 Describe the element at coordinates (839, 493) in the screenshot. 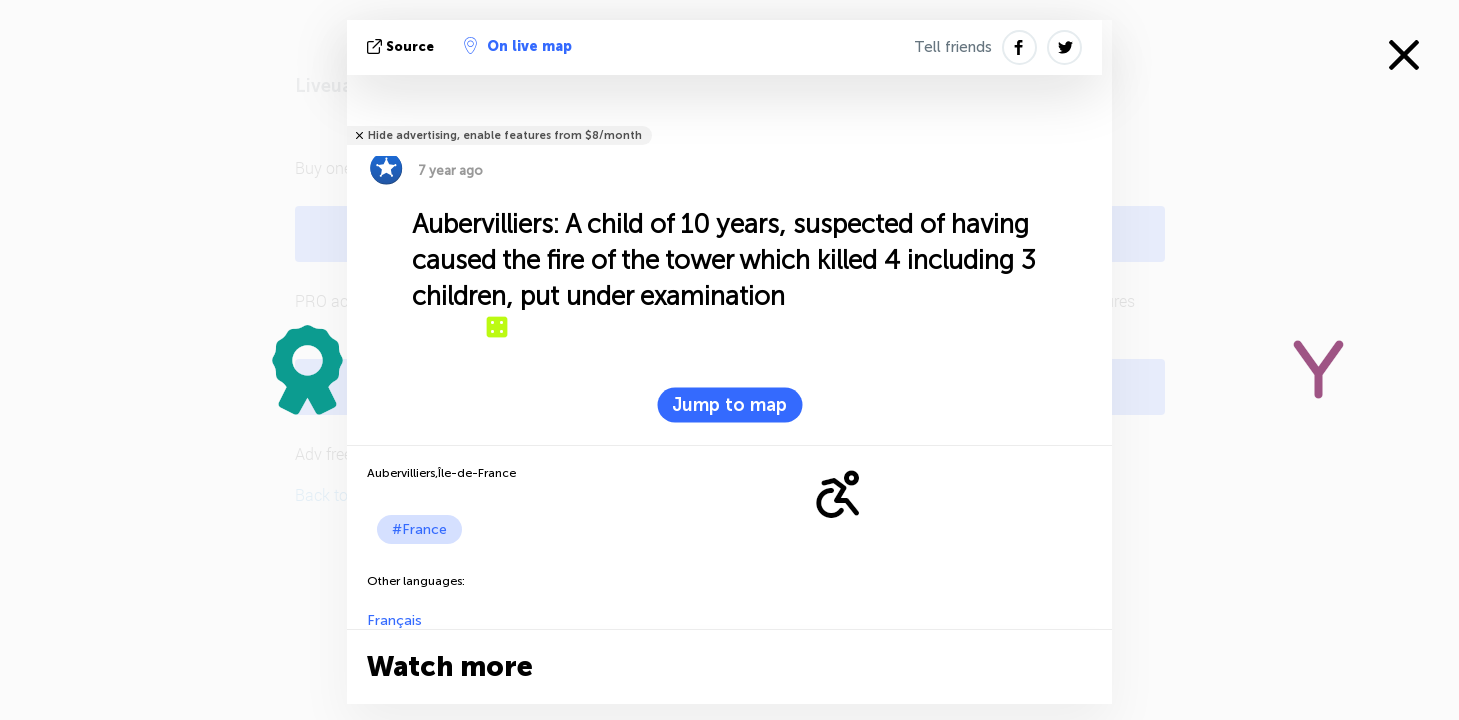

I see `accessibility options or settings` at that location.